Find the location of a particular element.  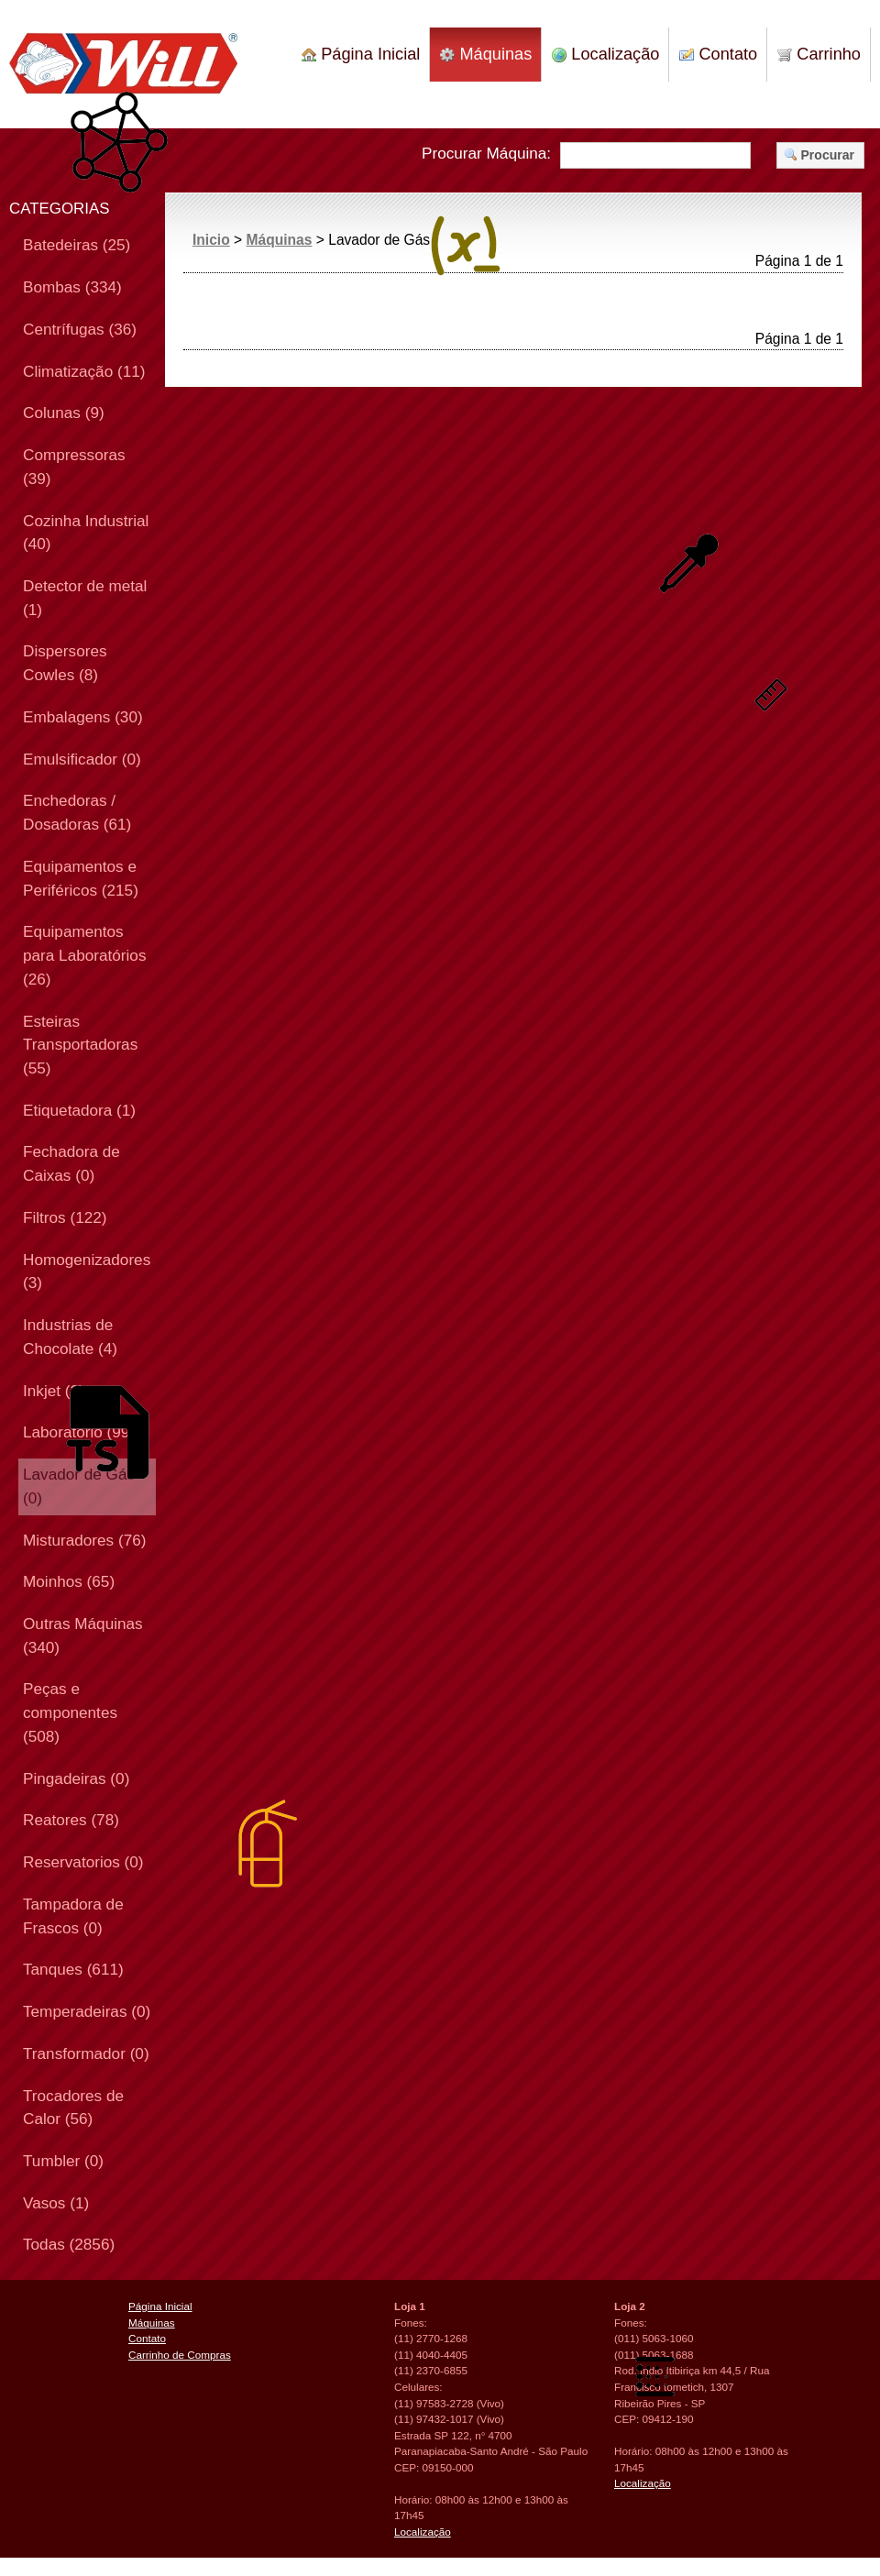

typescript file indicator is located at coordinates (109, 1432).